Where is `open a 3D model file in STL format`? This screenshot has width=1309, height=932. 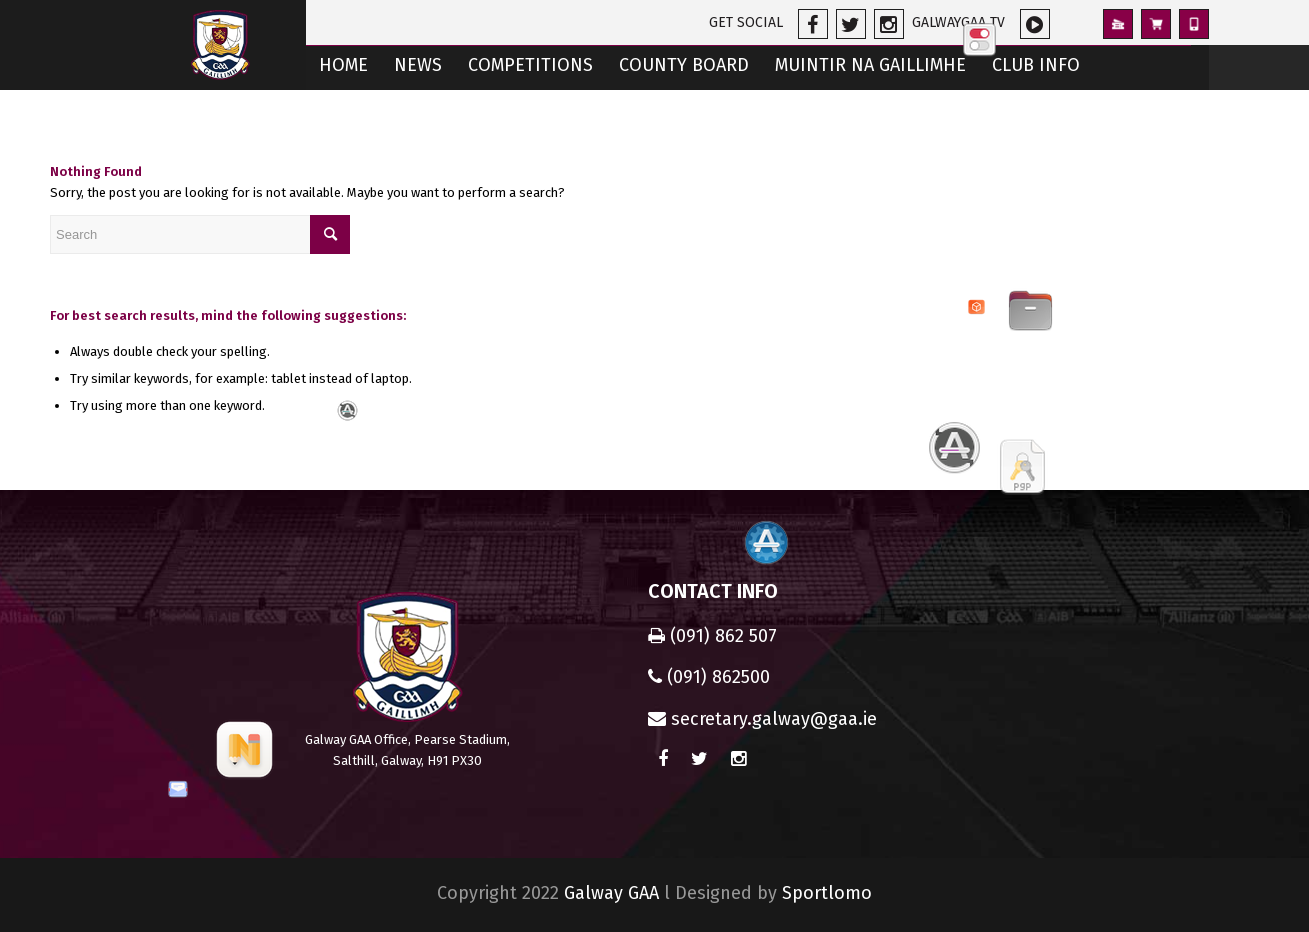
open a 3D model file in STL format is located at coordinates (976, 306).